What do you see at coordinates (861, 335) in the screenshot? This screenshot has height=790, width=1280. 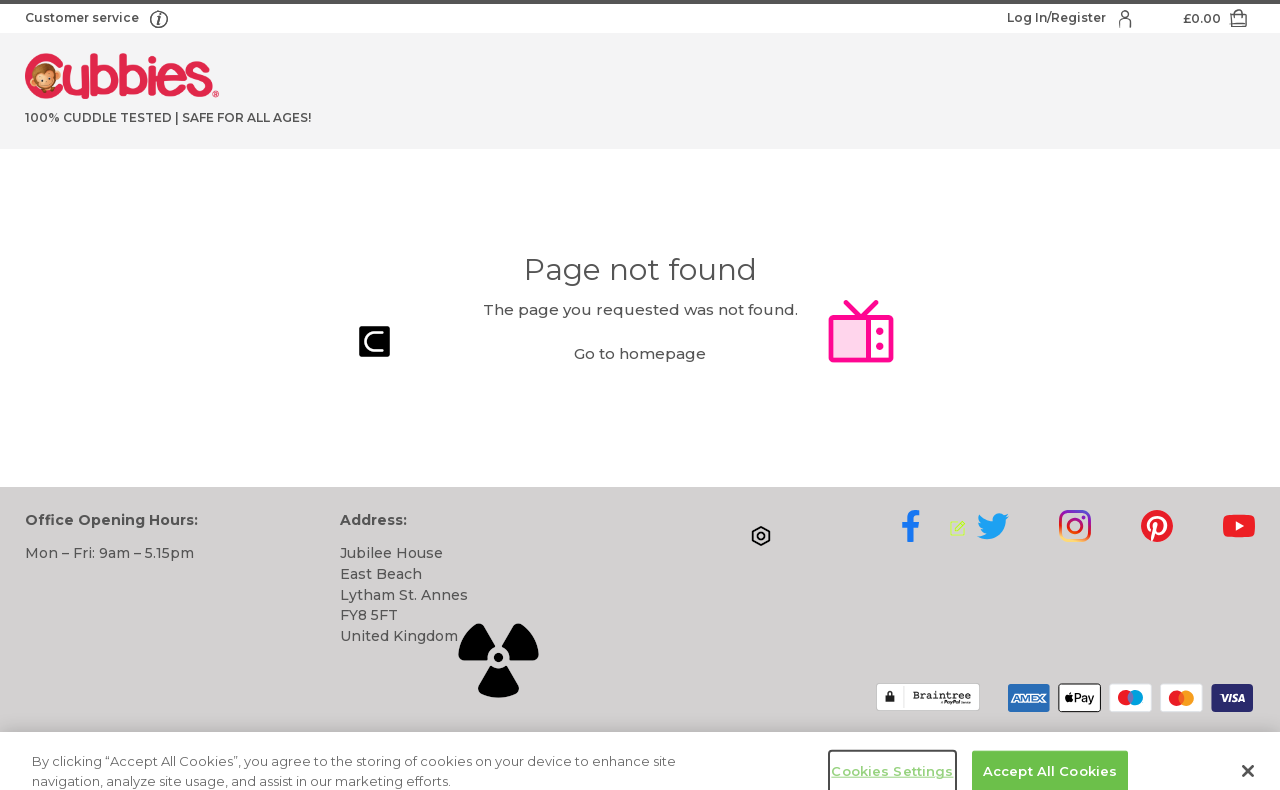 I see `access TV or video streaming content` at bounding box center [861, 335].